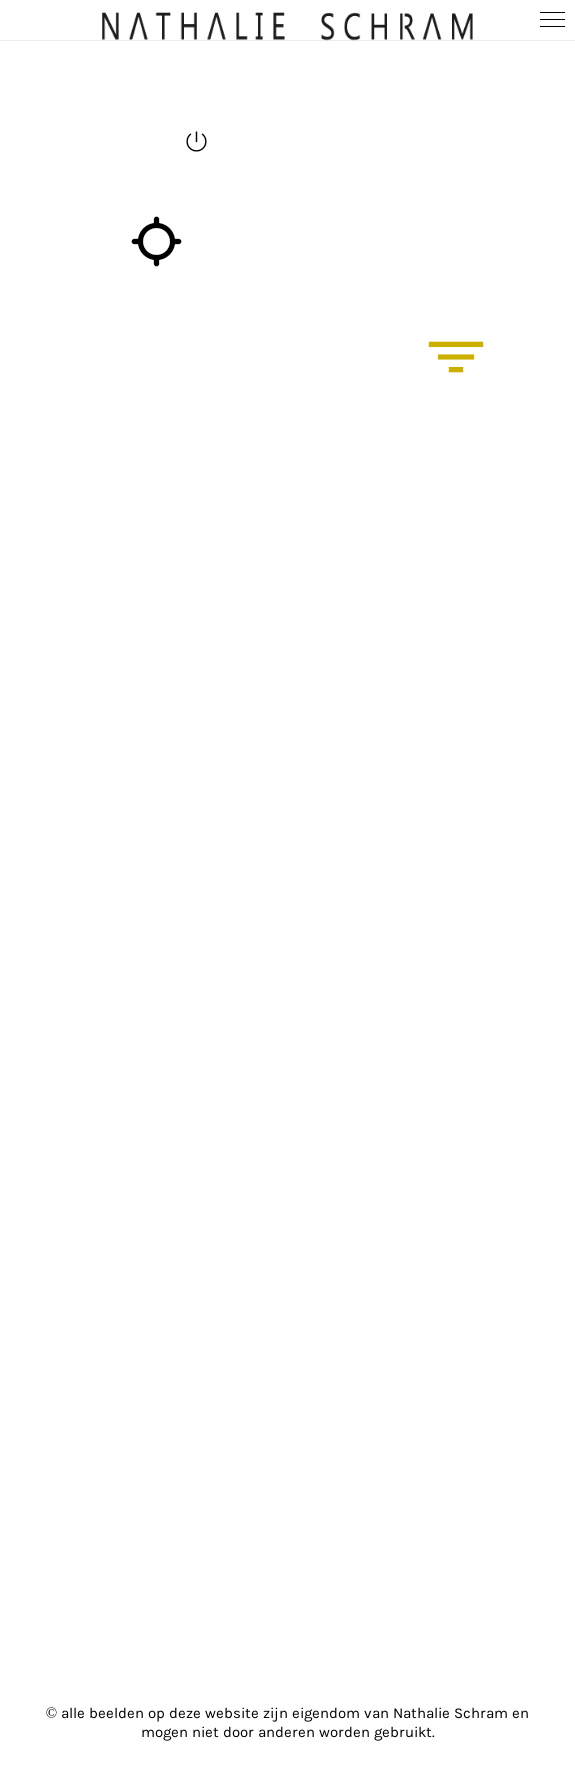 Image resolution: width=575 pixels, height=1770 pixels. Describe the element at coordinates (196, 141) in the screenshot. I see `turn off or shut down the device` at that location.